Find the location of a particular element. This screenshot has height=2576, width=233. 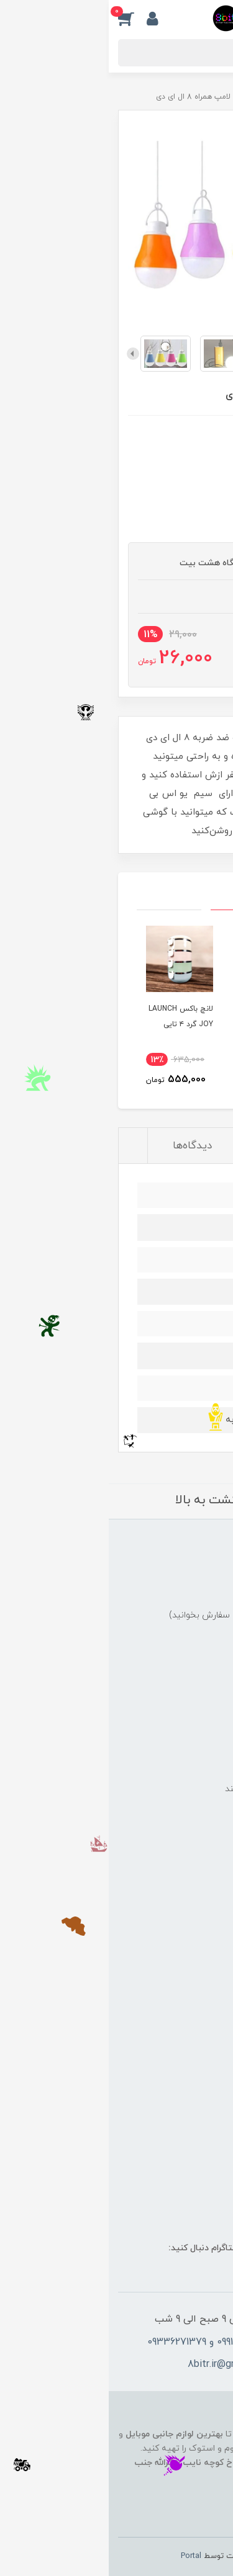

indicates territory expansion or takeover in strategy games is located at coordinates (130, 1441).